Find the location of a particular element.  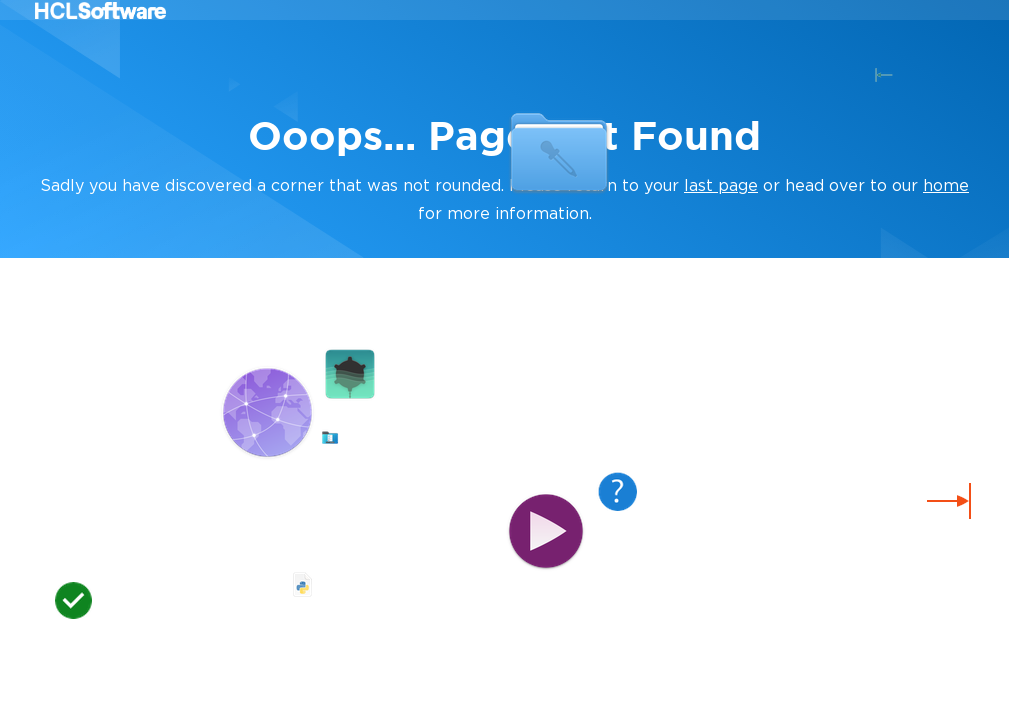

go to the first item in a list or sequence is located at coordinates (884, 75).